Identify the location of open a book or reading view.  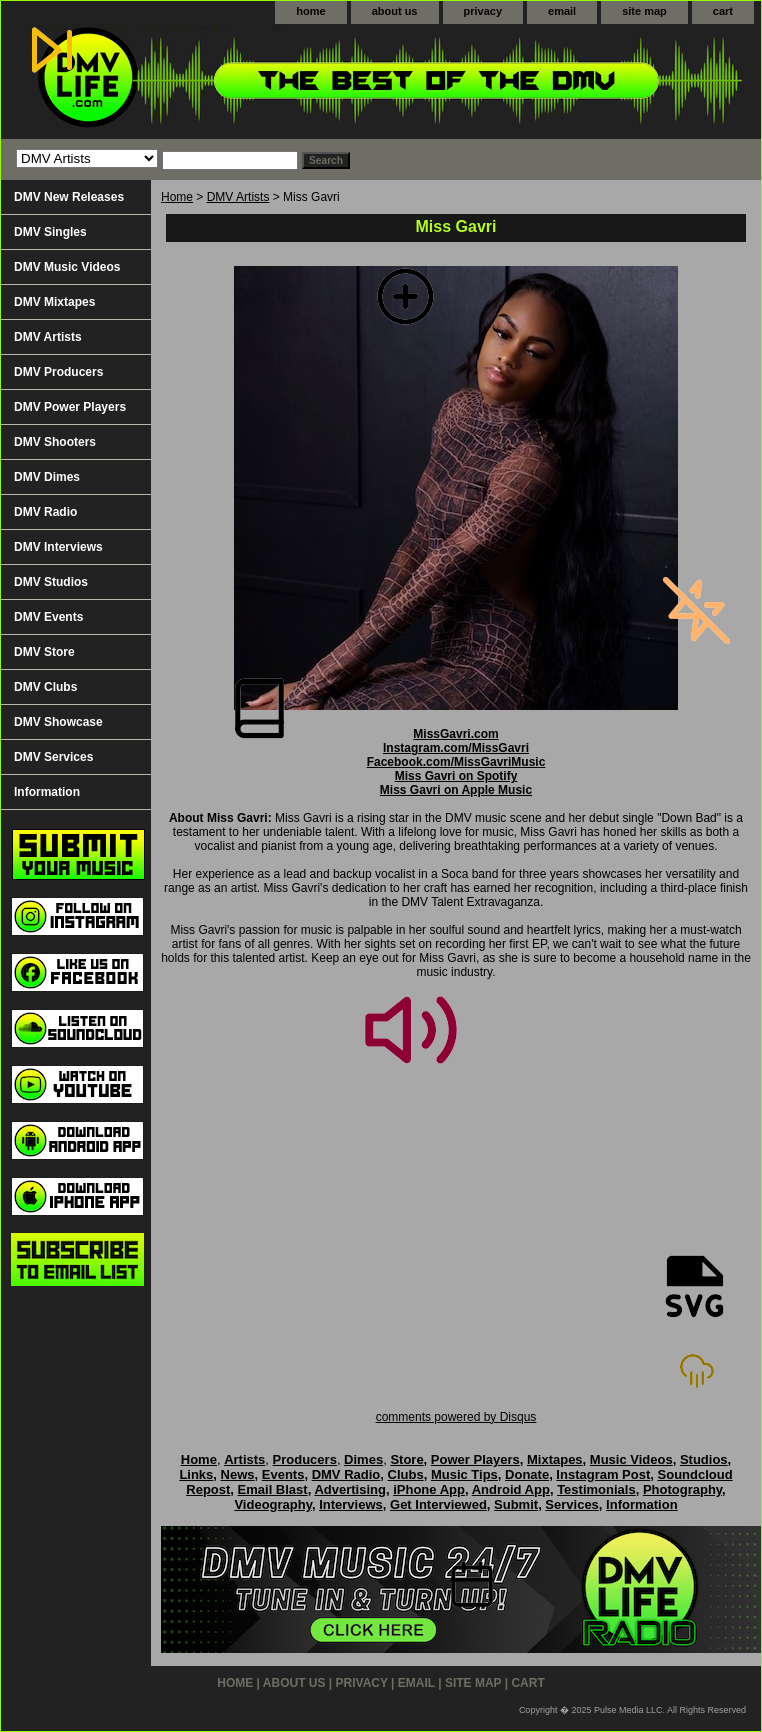
(259, 708).